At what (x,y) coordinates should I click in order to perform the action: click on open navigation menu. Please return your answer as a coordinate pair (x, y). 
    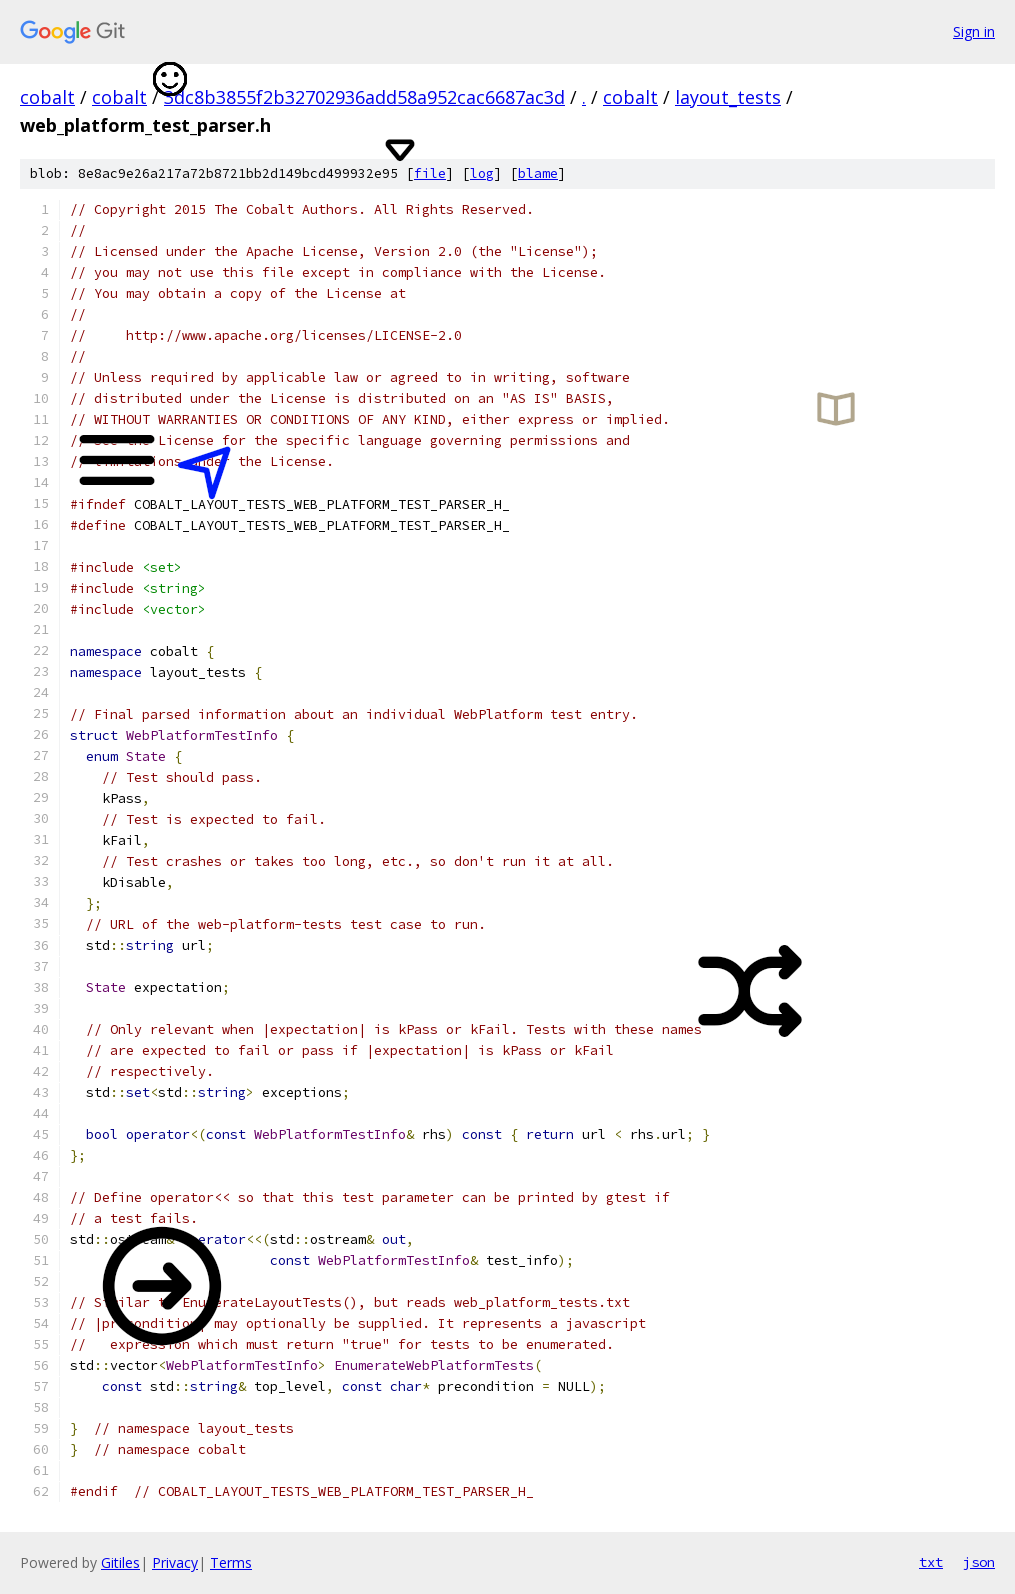
    Looking at the image, I should click on (117, 460).